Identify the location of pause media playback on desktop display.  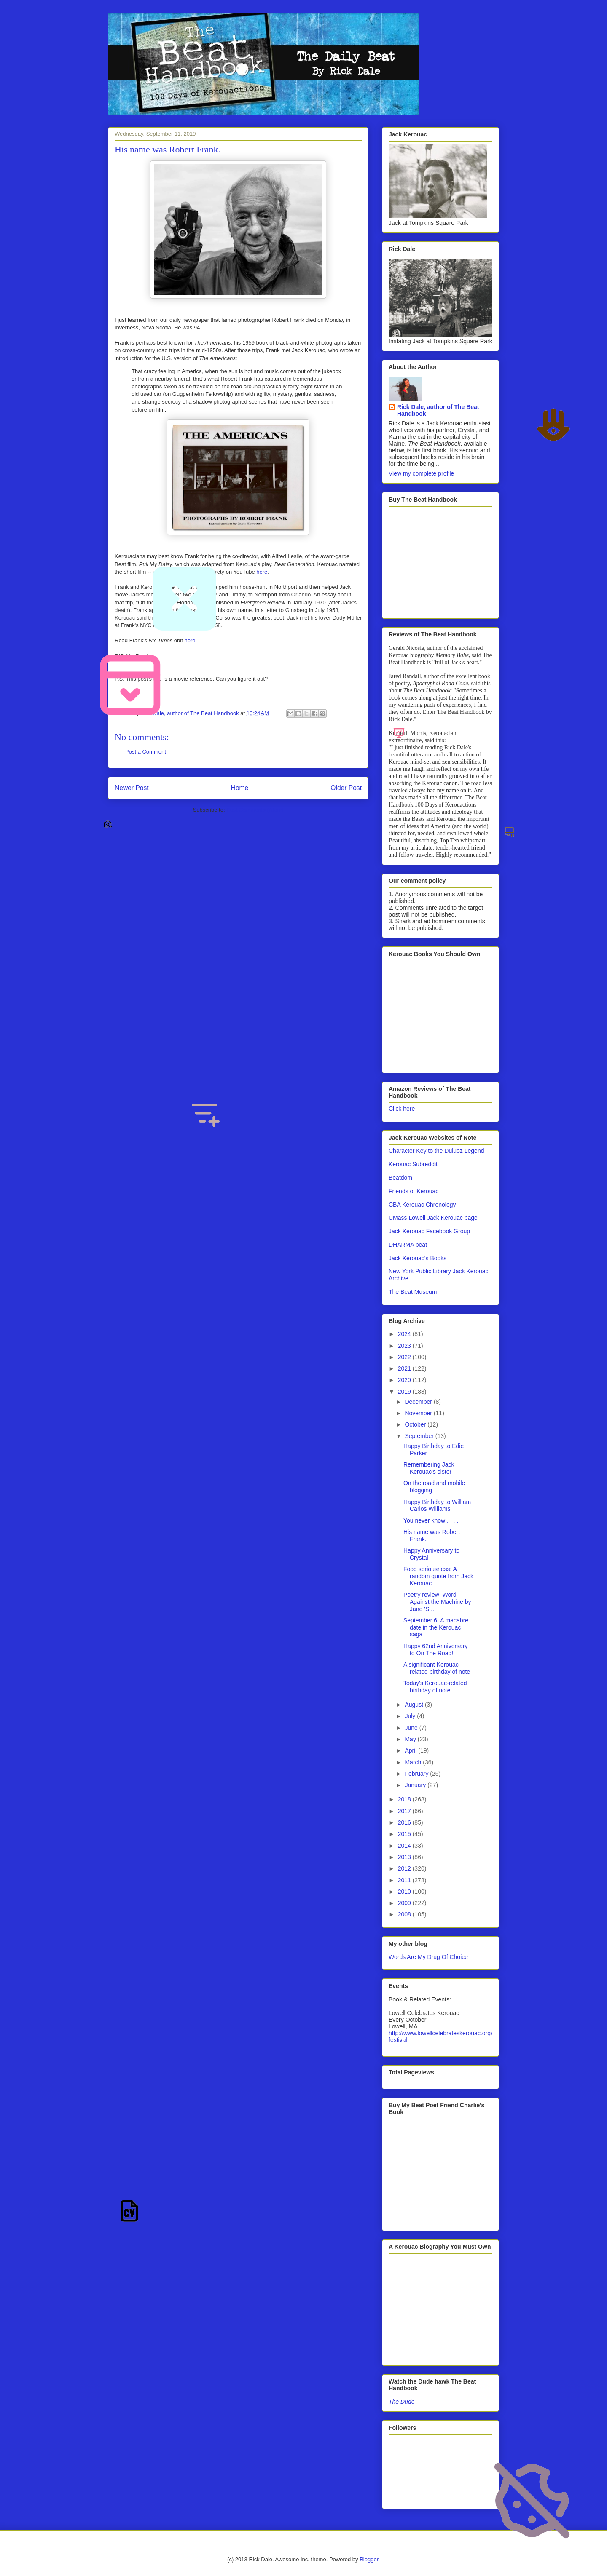
(509, 832).